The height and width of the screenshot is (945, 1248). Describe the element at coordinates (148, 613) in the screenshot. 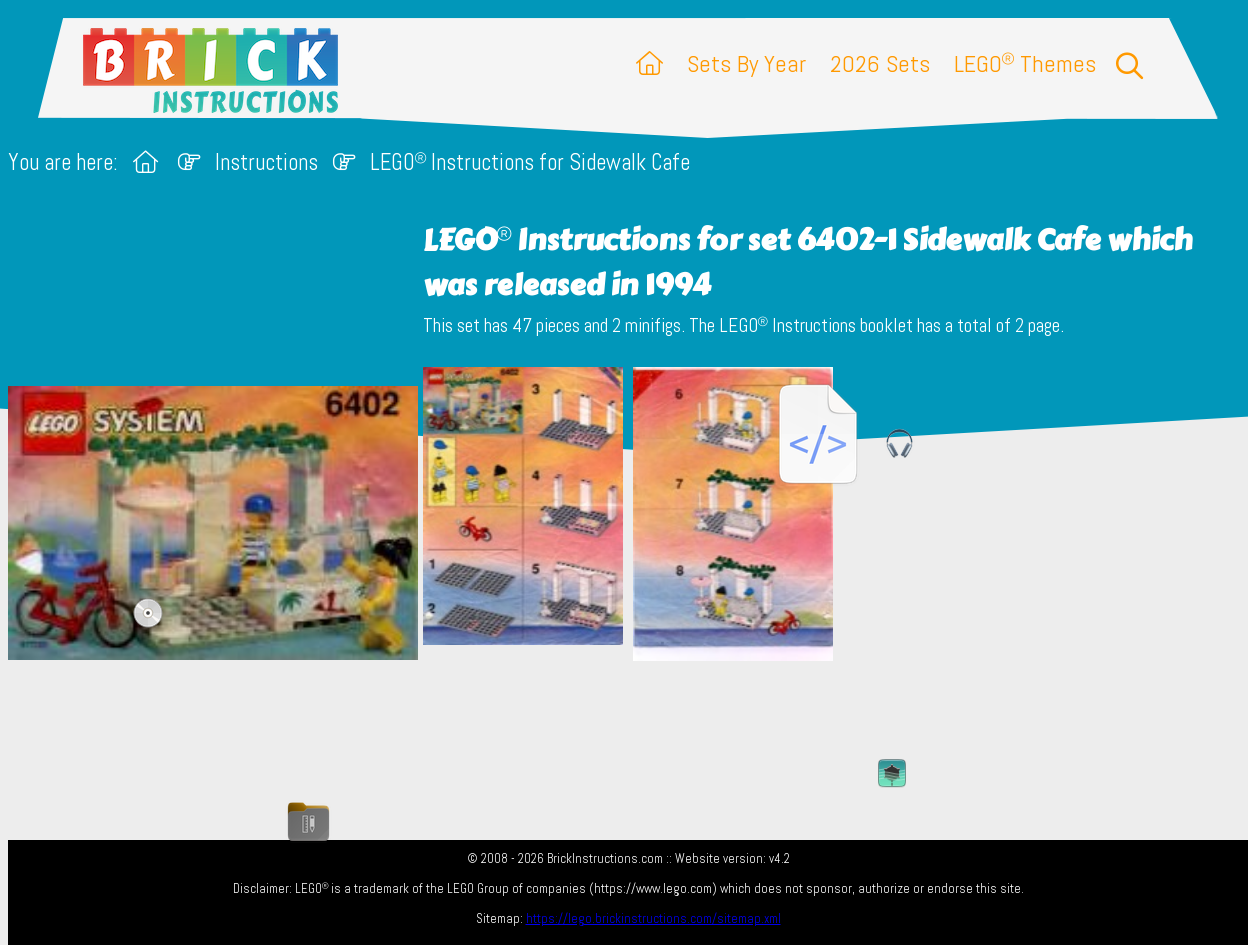

I see `indicates a DVD-RAM disc or optical media device` at that location.